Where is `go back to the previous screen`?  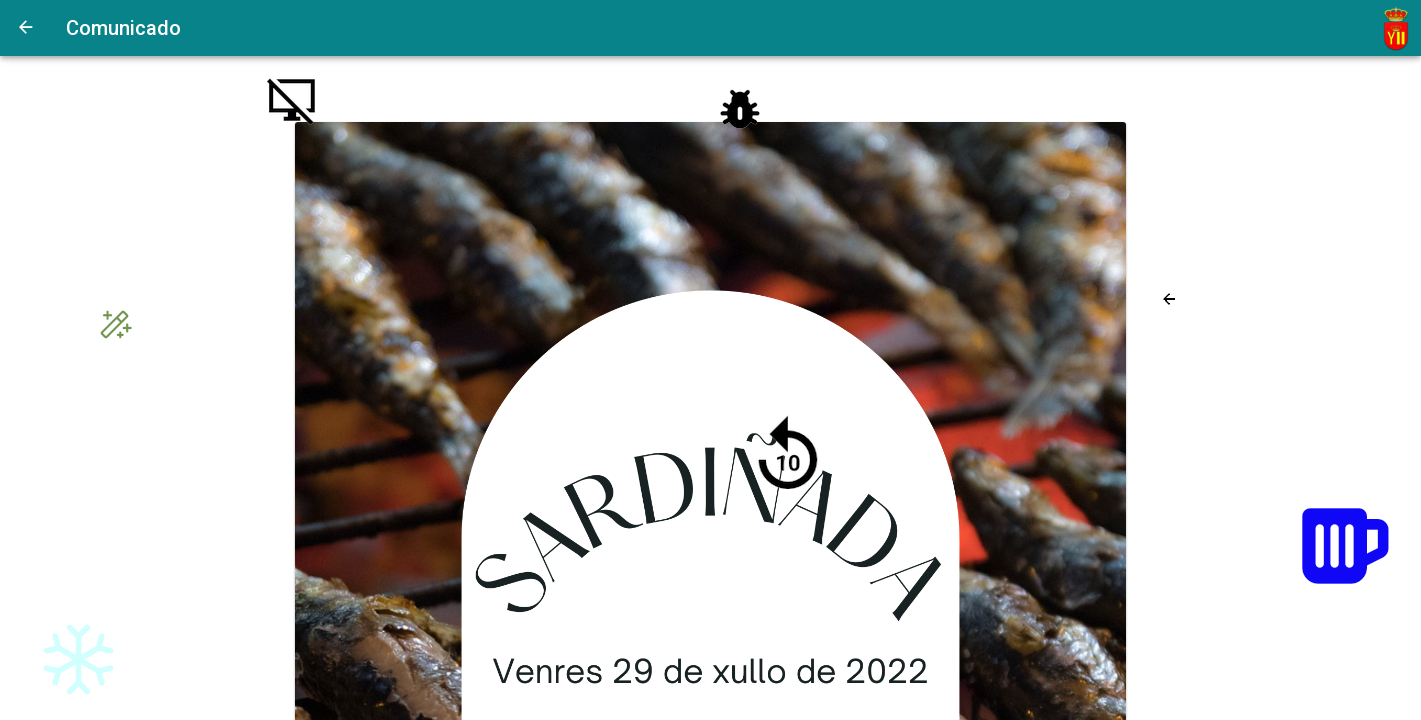 go back to the previous screen is located at coordinates (1169, 299).